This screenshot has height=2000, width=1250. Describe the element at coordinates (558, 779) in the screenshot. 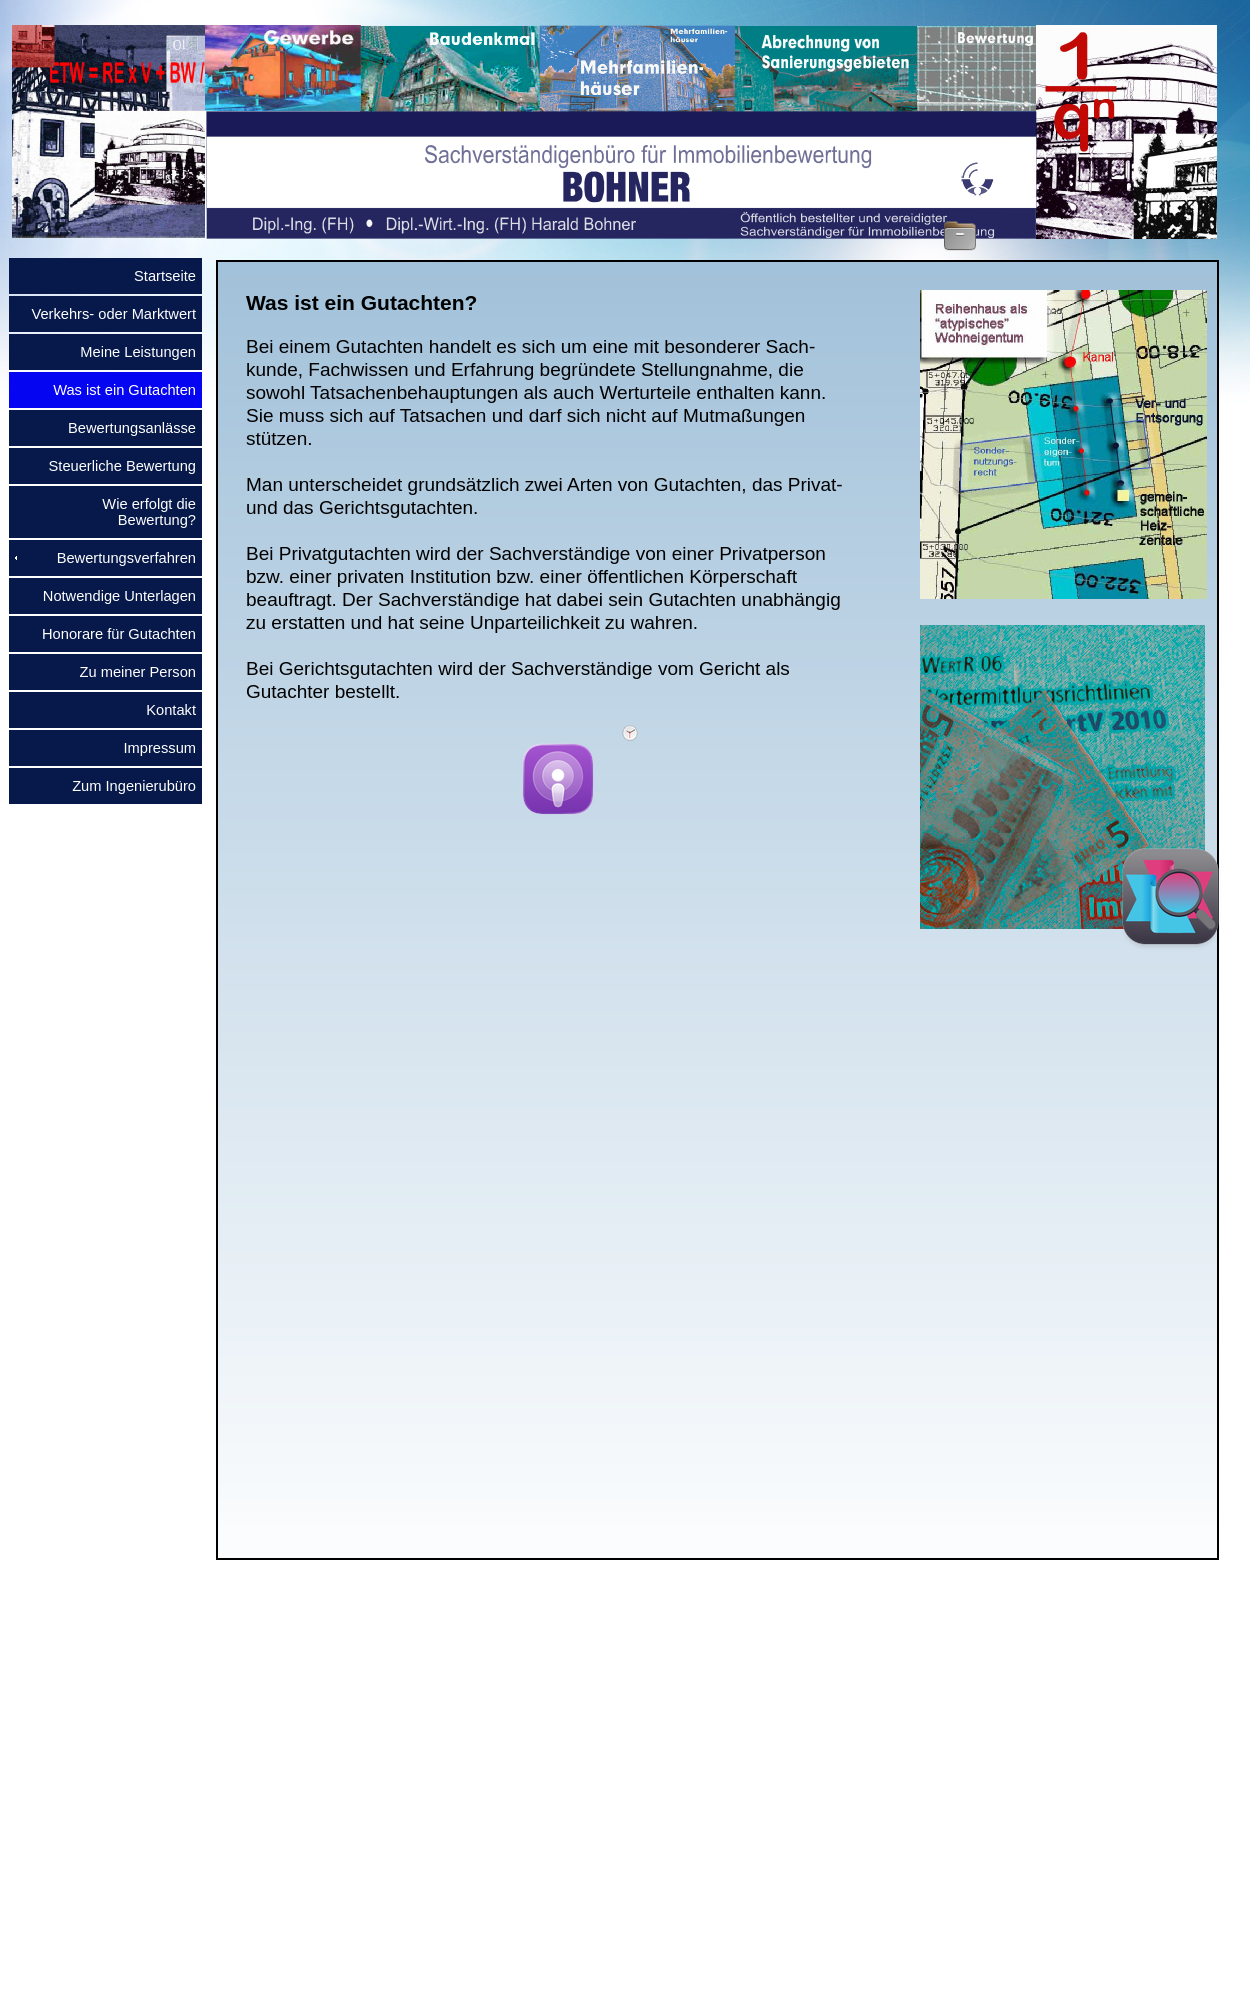

I see `open the podcasts app` at that location.